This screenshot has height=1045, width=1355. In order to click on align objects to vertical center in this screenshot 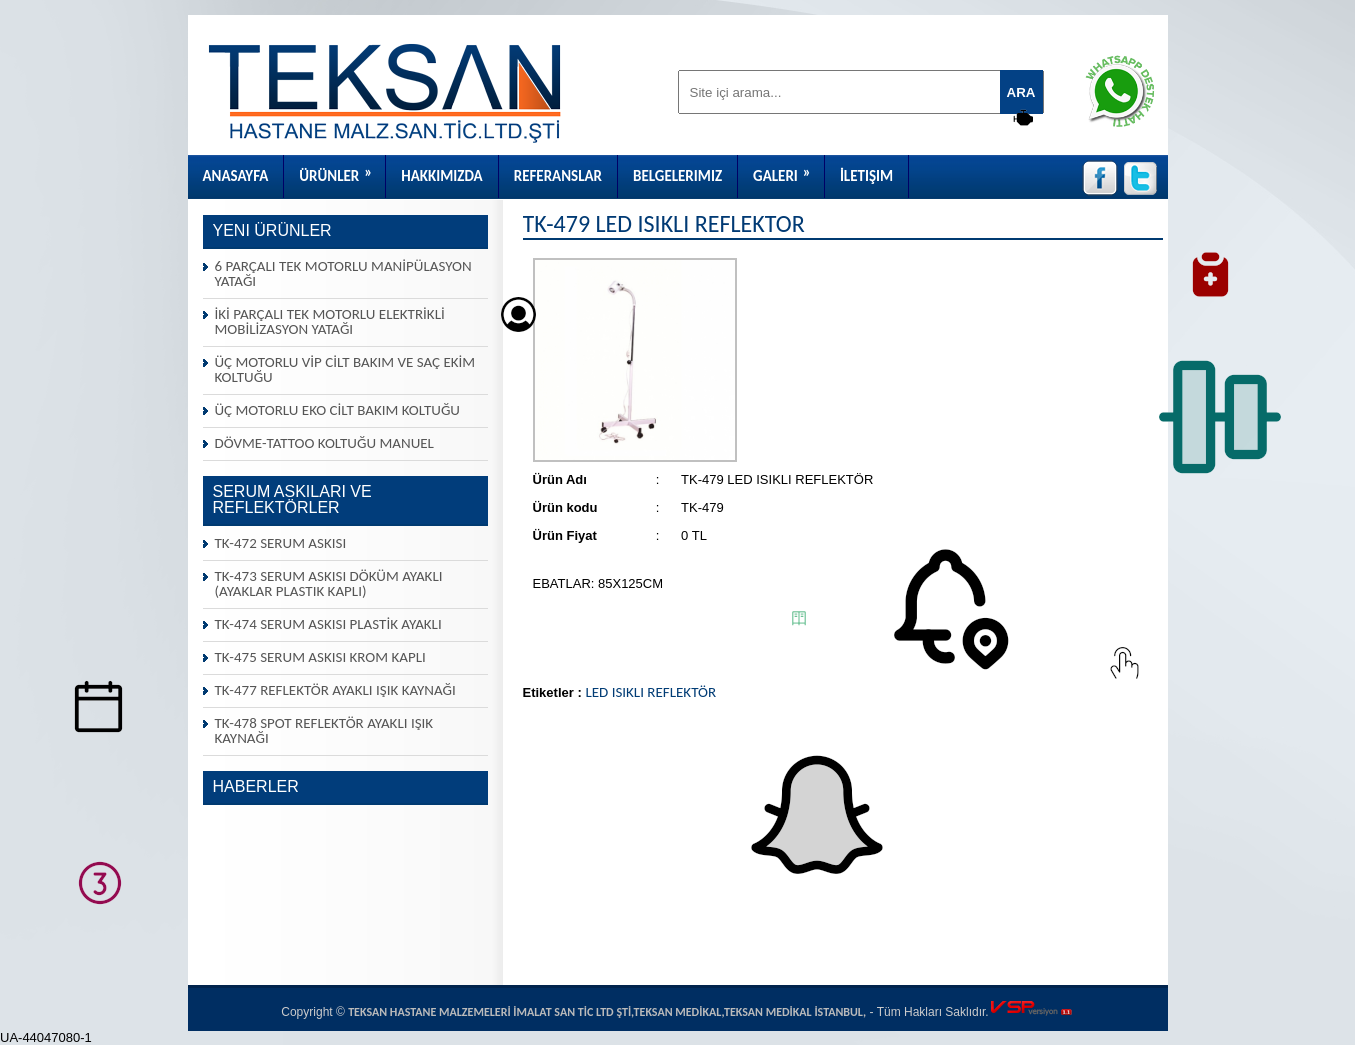, I will do `click(1220, 417)`.